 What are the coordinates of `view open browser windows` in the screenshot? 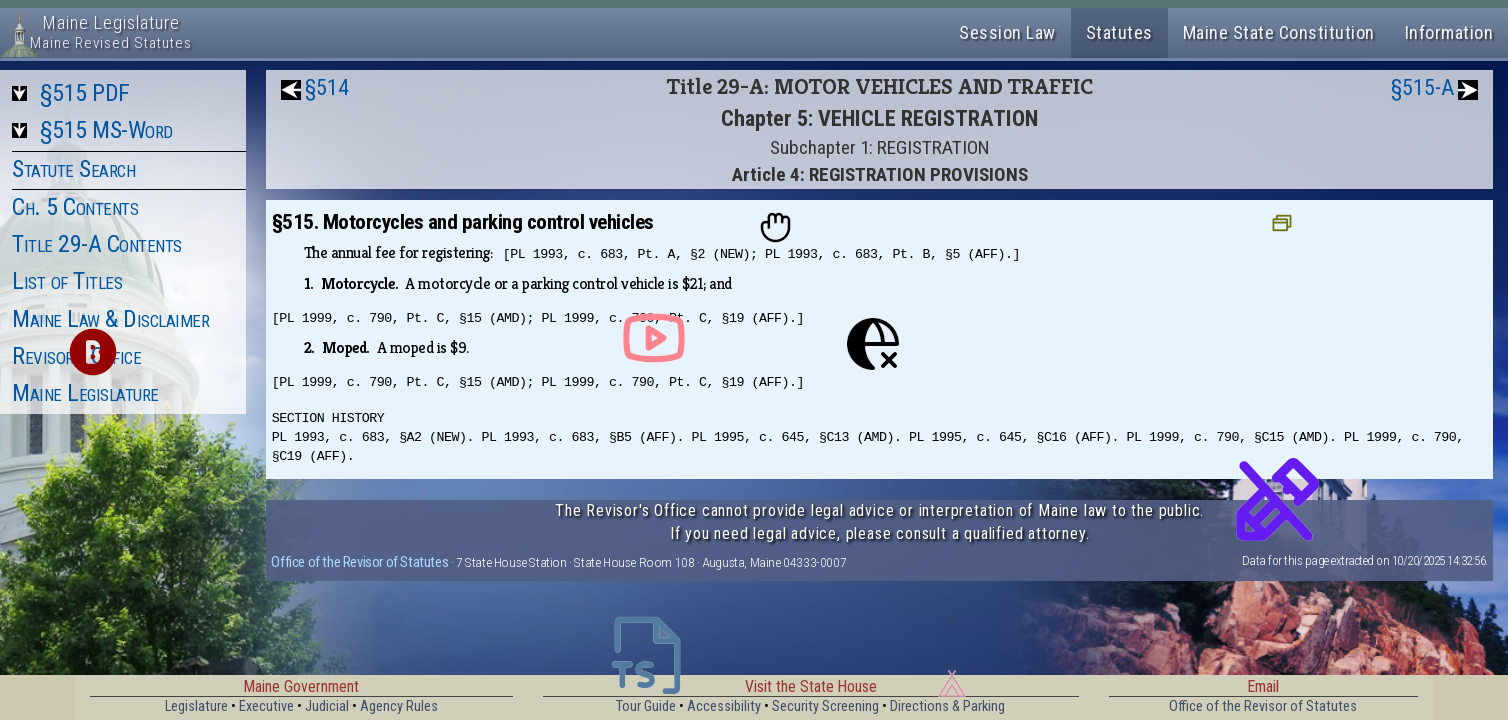 It's located at (1282, 223).